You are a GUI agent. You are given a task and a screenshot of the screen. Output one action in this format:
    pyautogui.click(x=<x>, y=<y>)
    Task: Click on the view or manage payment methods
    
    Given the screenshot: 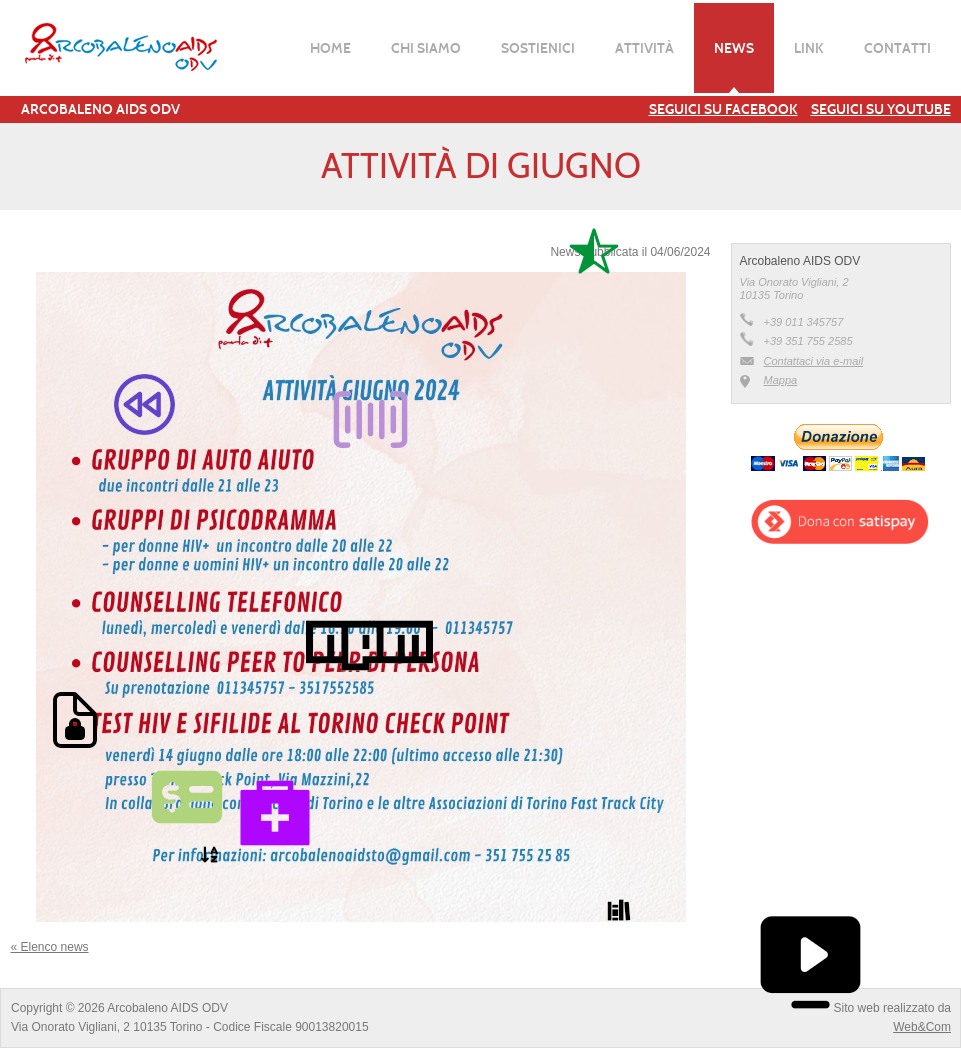 What is the action you would take?
    pyautogui.click(x=187, y=797)
    